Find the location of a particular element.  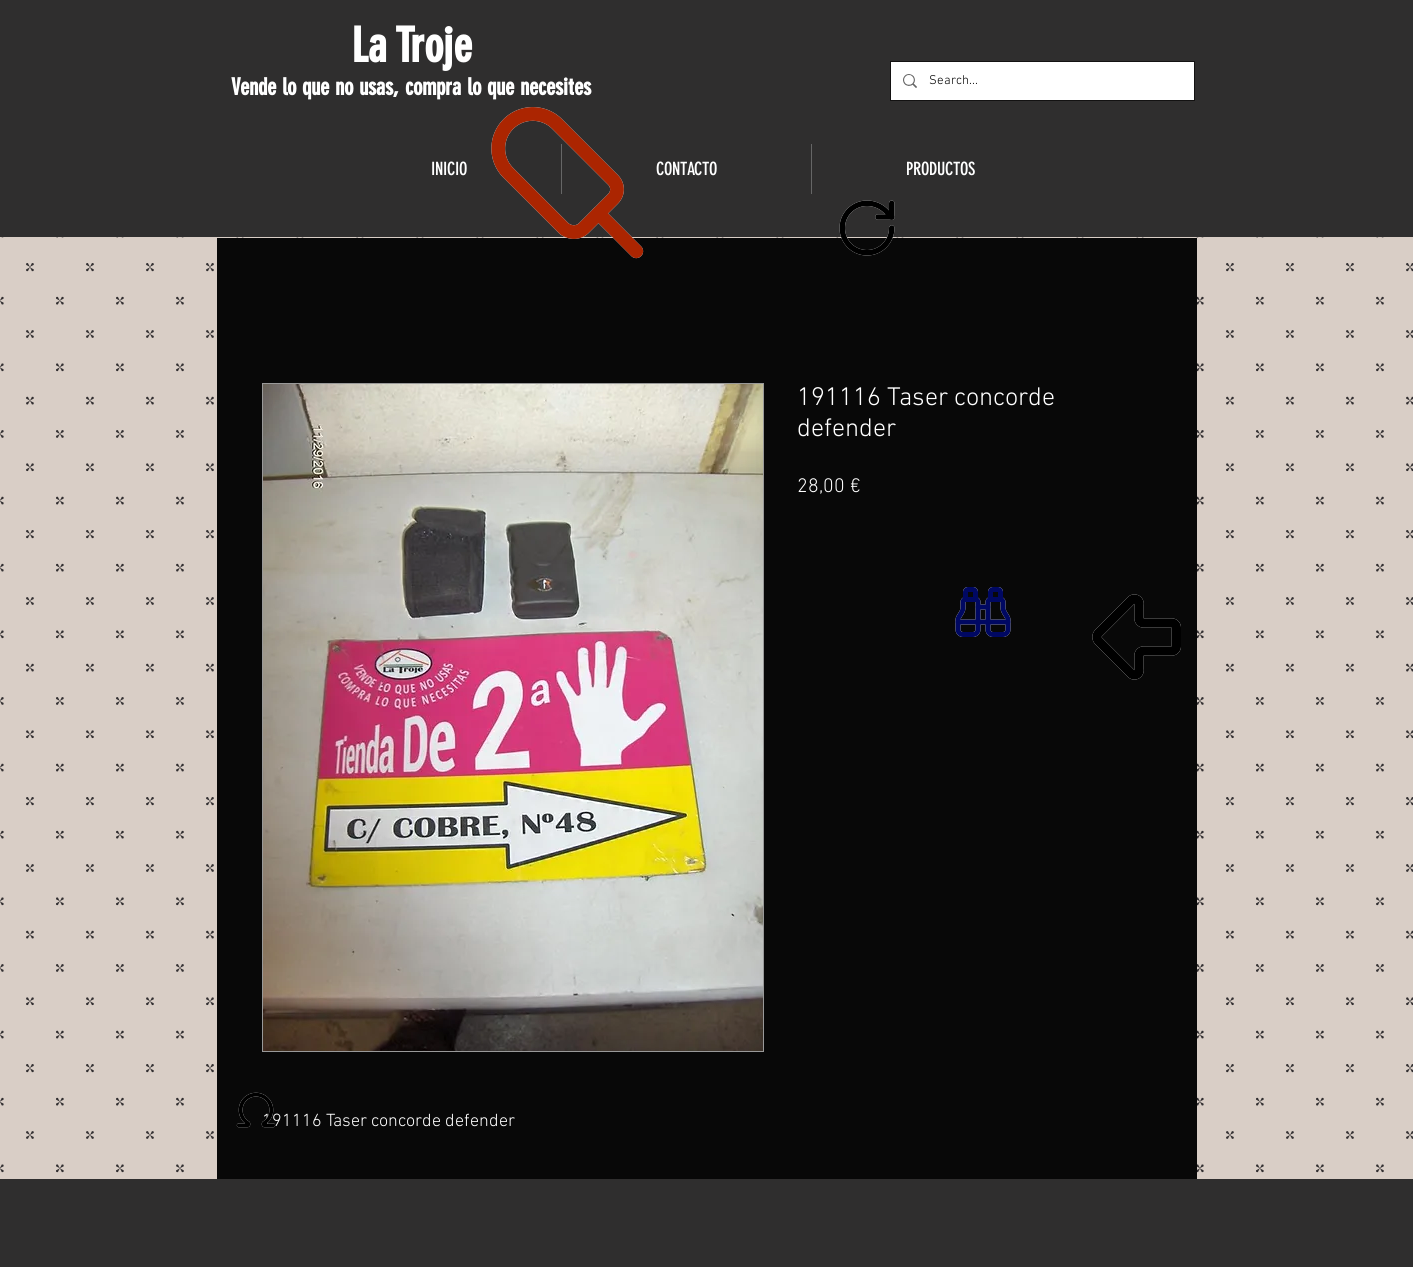

search or explore content is located at coordinates (983, 612).